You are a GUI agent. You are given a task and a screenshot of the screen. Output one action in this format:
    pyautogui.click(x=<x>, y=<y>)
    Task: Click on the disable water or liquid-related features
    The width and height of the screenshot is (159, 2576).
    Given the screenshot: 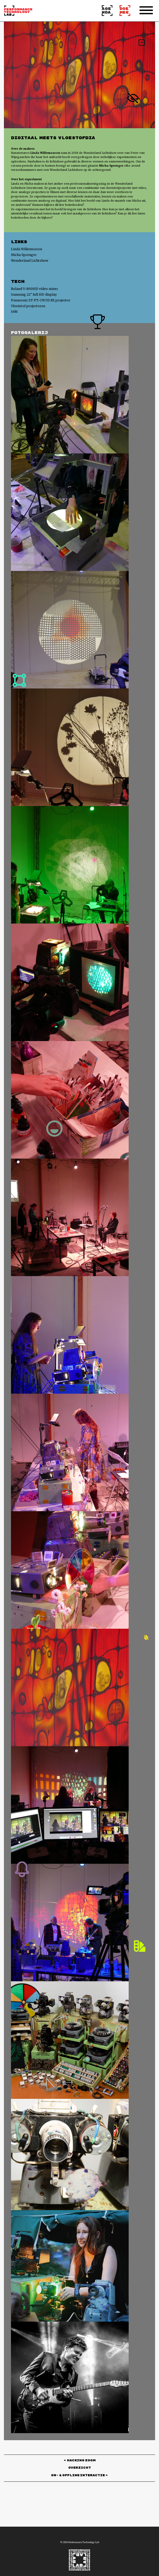 What is the action you would take?
    pyautogui.click(x=146, y=1637)
    